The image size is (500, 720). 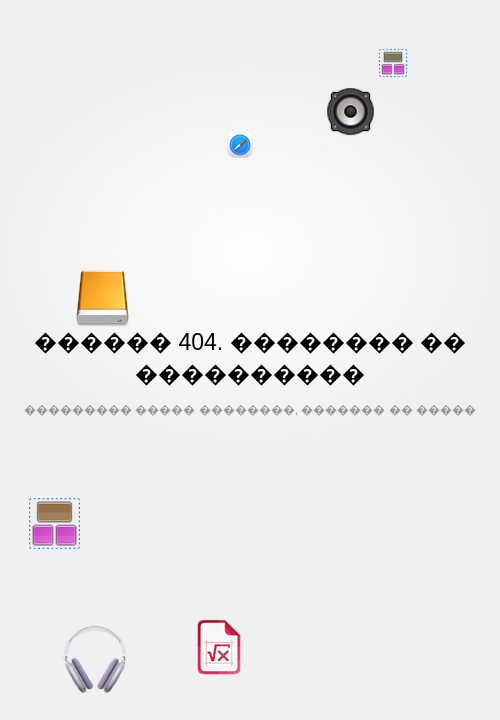 What do you see at coordinates (102, 298) in the screenshot?
I see `access external storage device` at bounding box center [102, 298].